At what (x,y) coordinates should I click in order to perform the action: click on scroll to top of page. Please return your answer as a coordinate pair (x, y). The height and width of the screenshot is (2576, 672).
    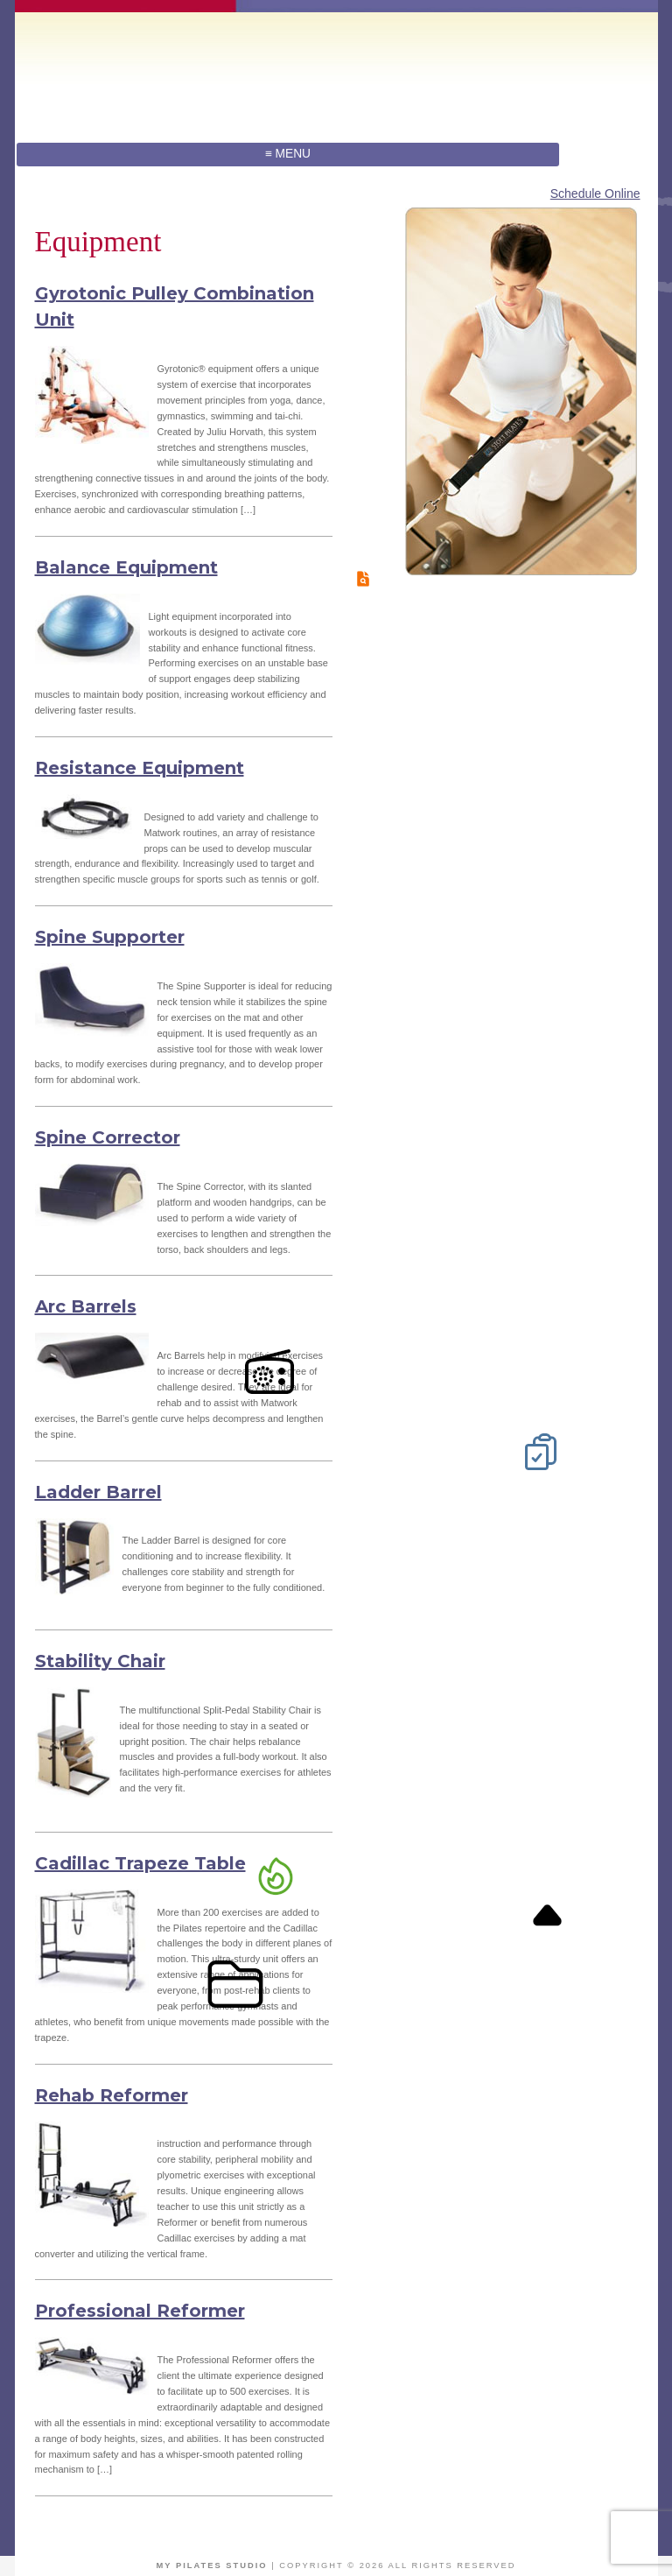
    Looking at the image, I should click on (547, 1916).